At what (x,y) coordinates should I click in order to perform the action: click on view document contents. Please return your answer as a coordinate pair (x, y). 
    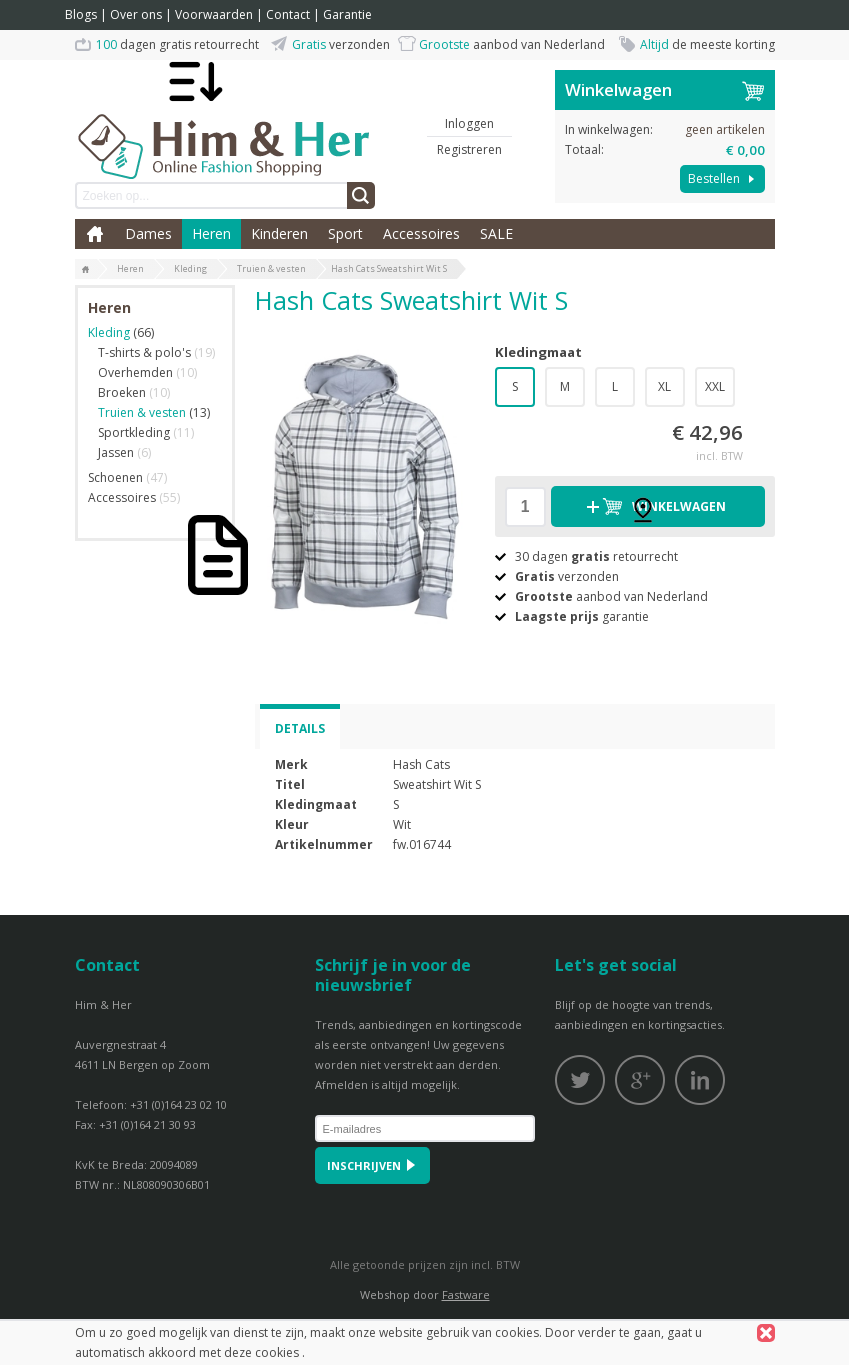
    Looking at the image, I should click on (218, 555).